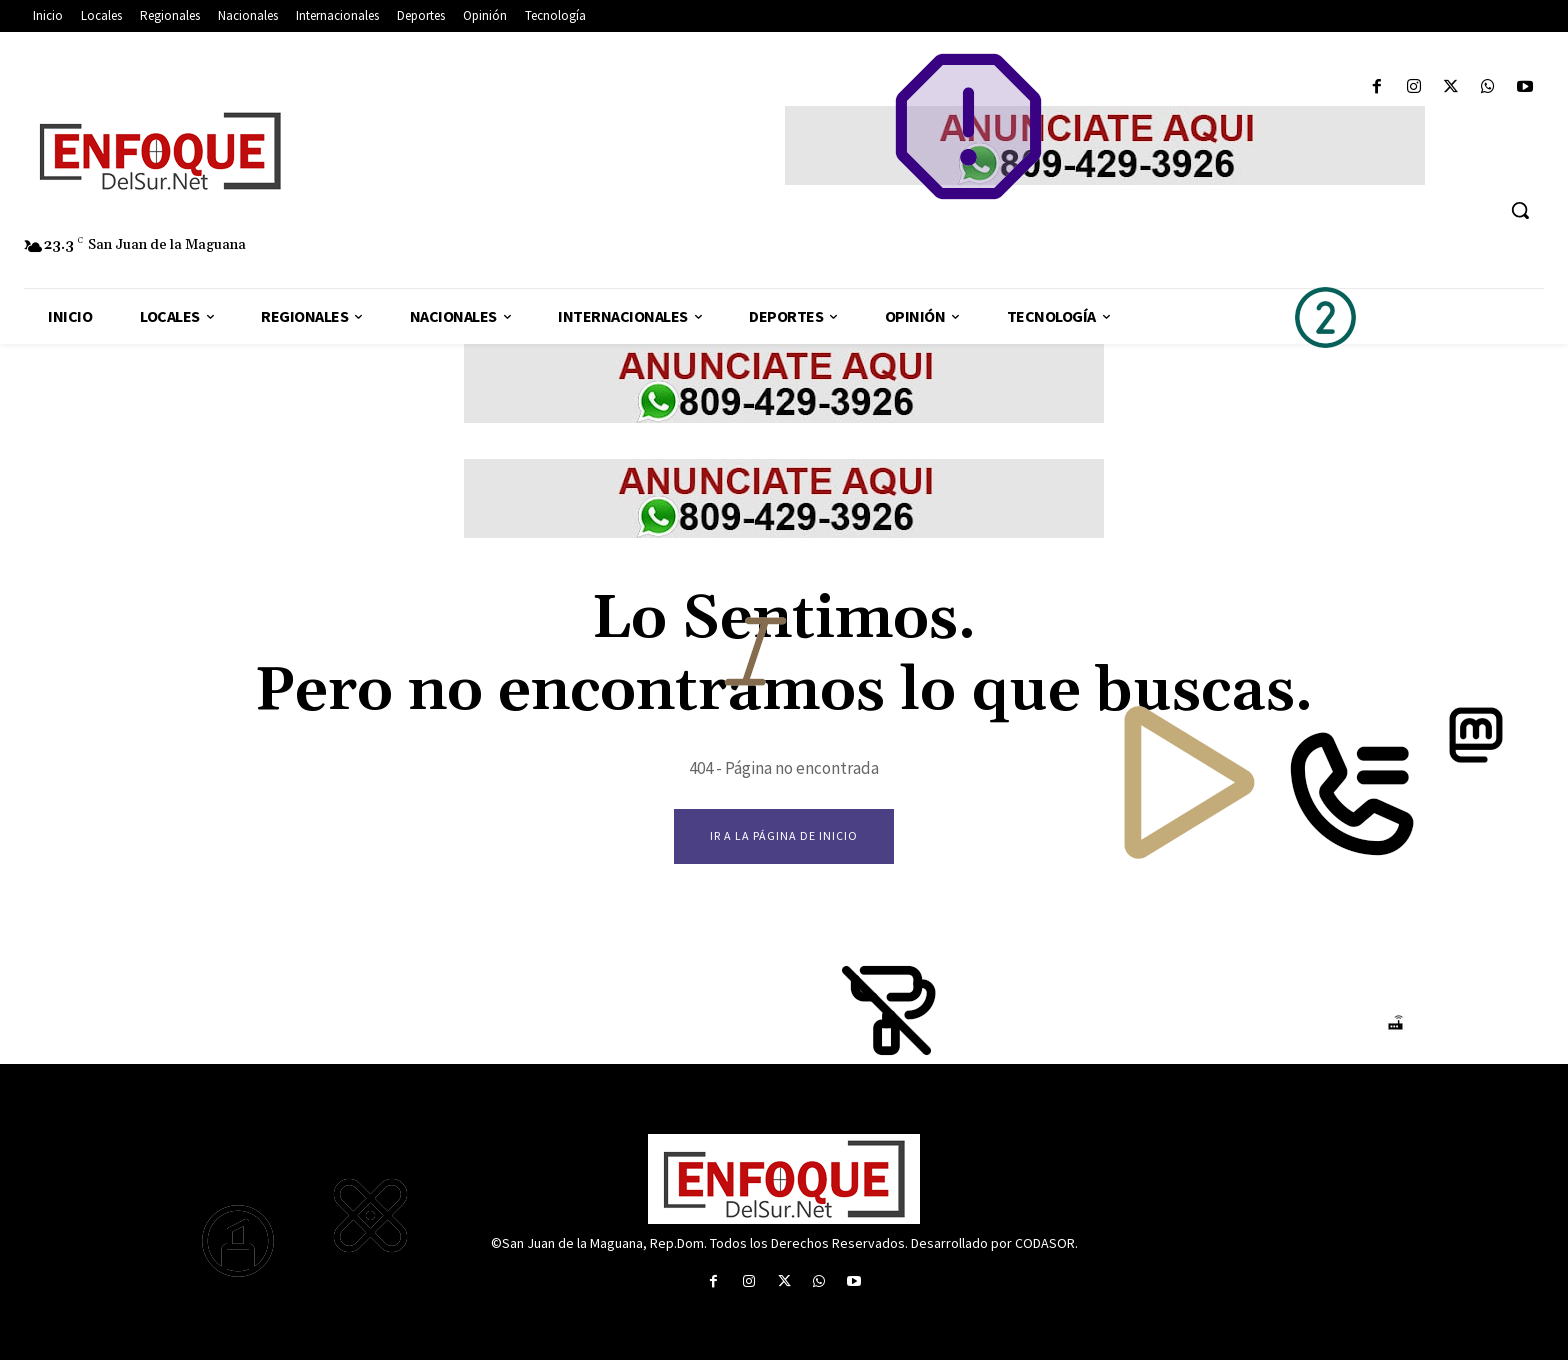  I want to click on access router or network device settings, so click(1395, 1022).